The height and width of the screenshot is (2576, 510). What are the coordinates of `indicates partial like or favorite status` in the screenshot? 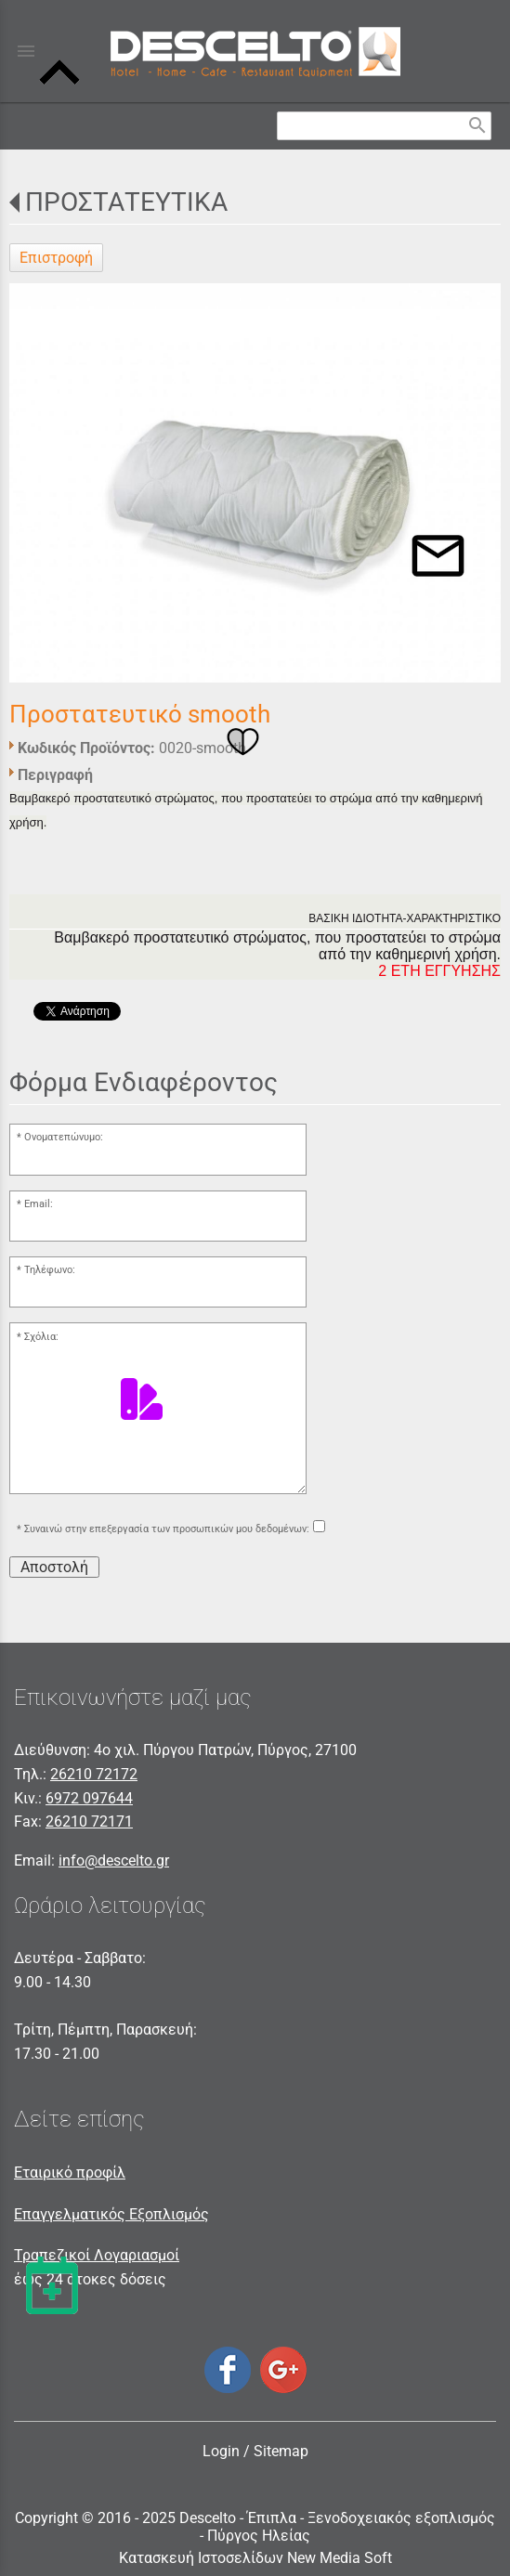 It's located at (242, 740).